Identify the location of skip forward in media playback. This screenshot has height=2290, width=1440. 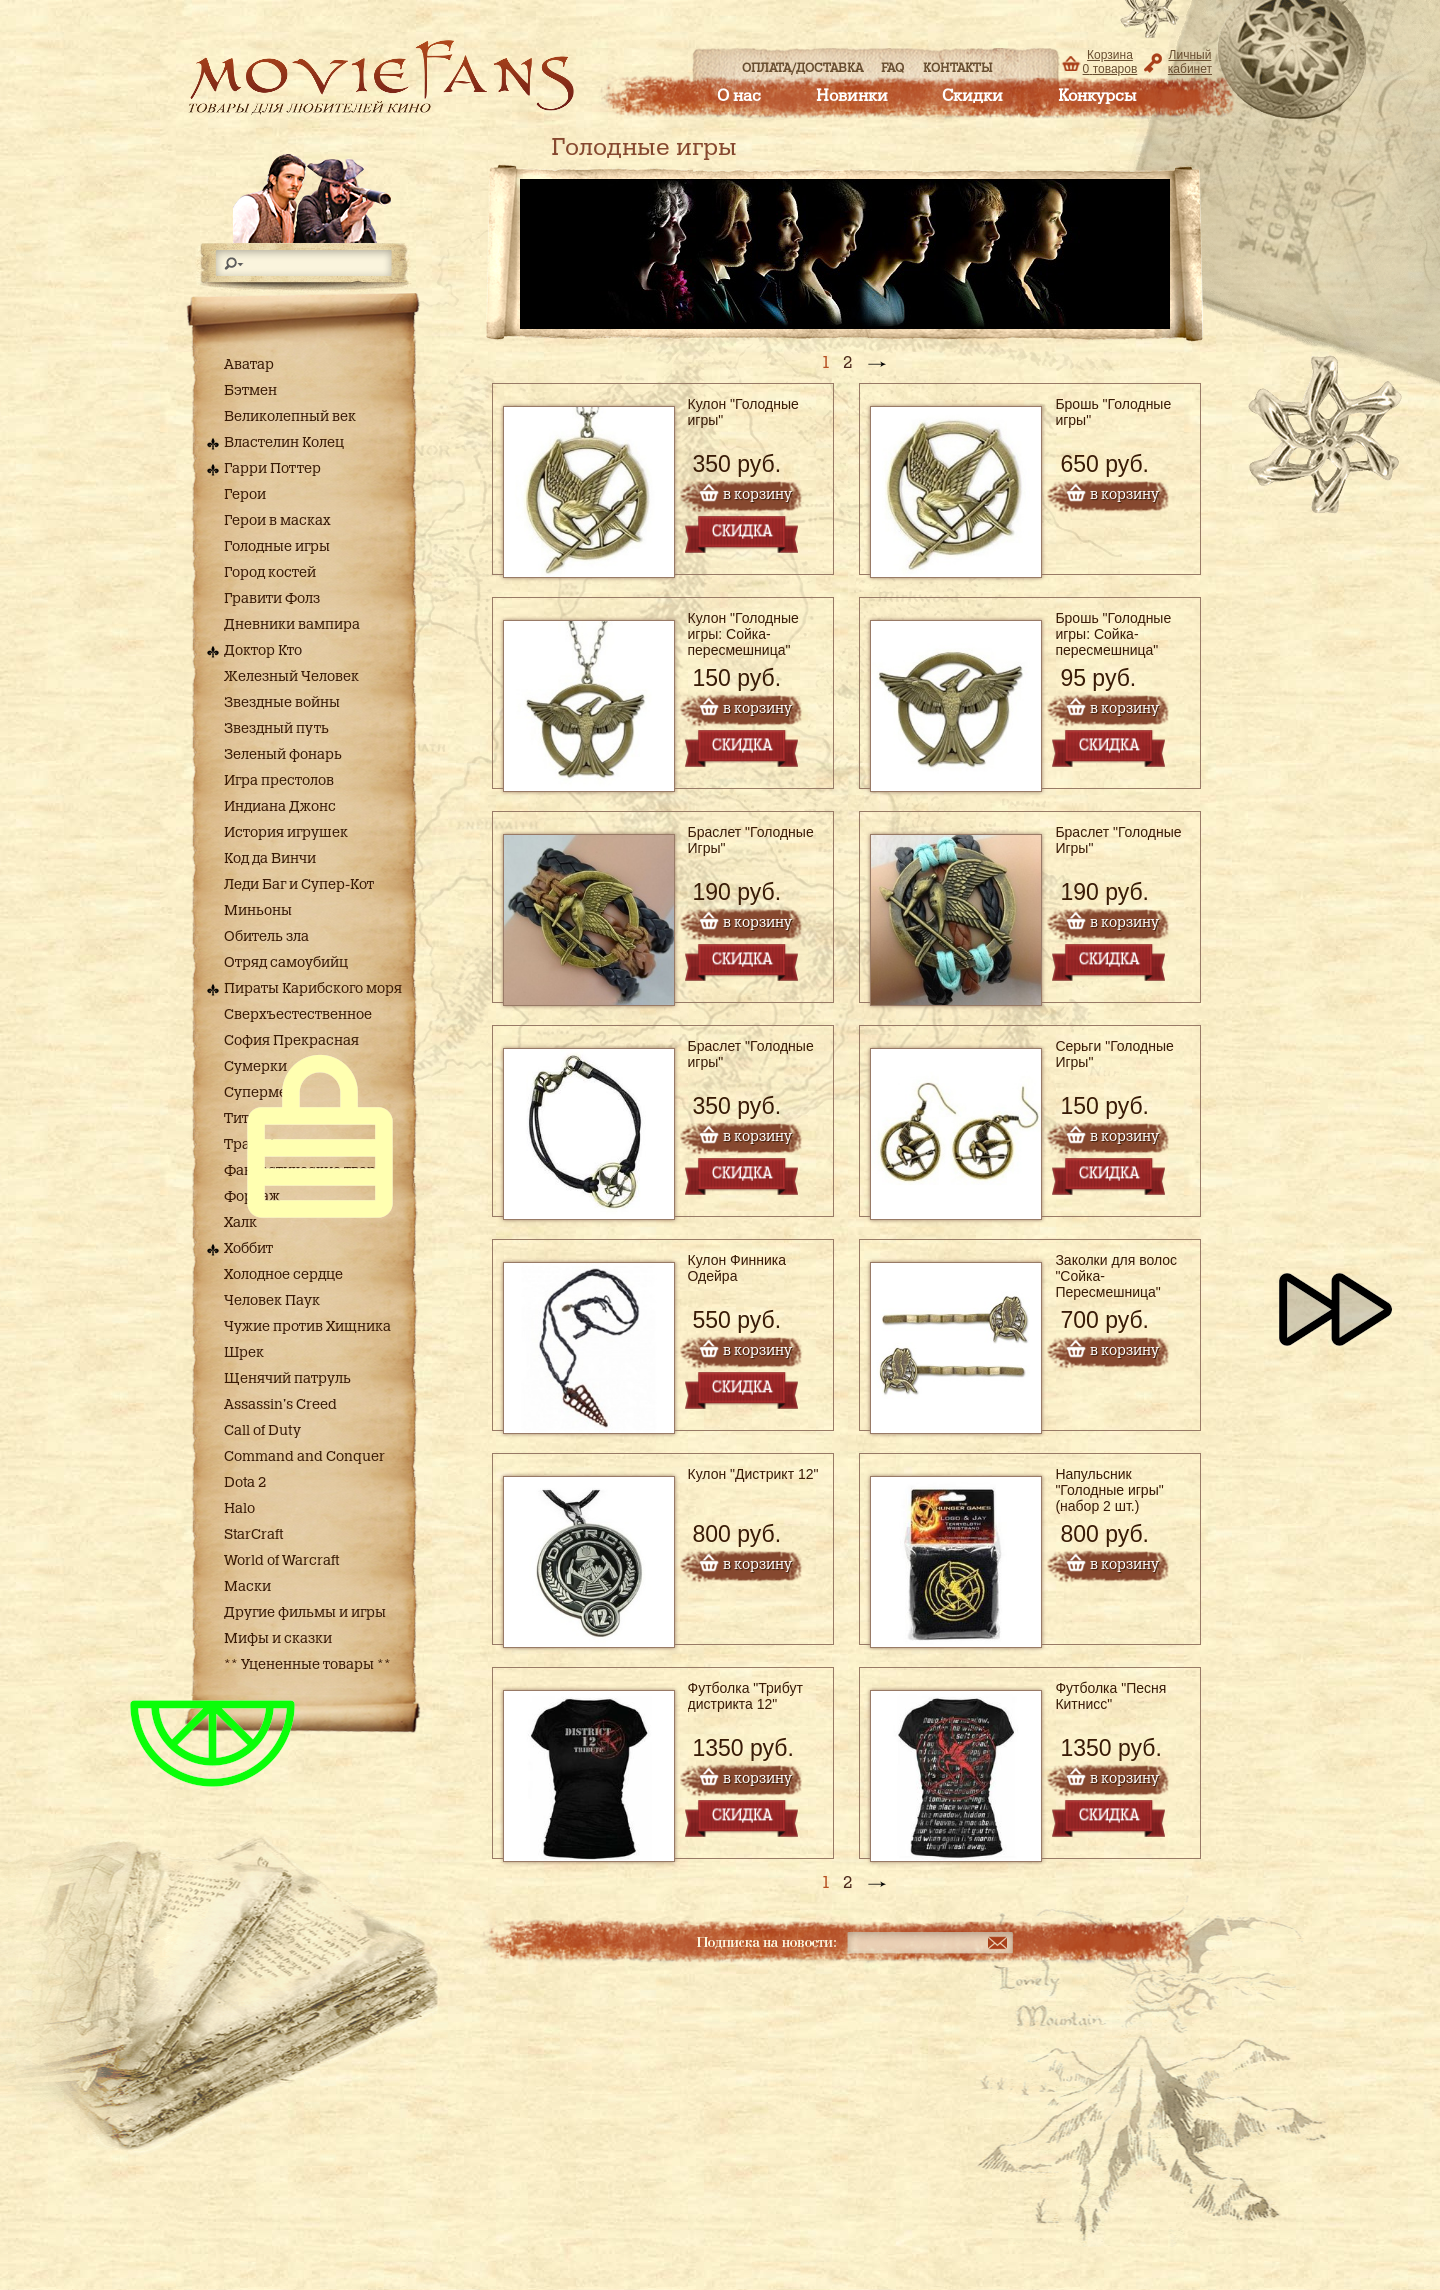
(1327, 1309).